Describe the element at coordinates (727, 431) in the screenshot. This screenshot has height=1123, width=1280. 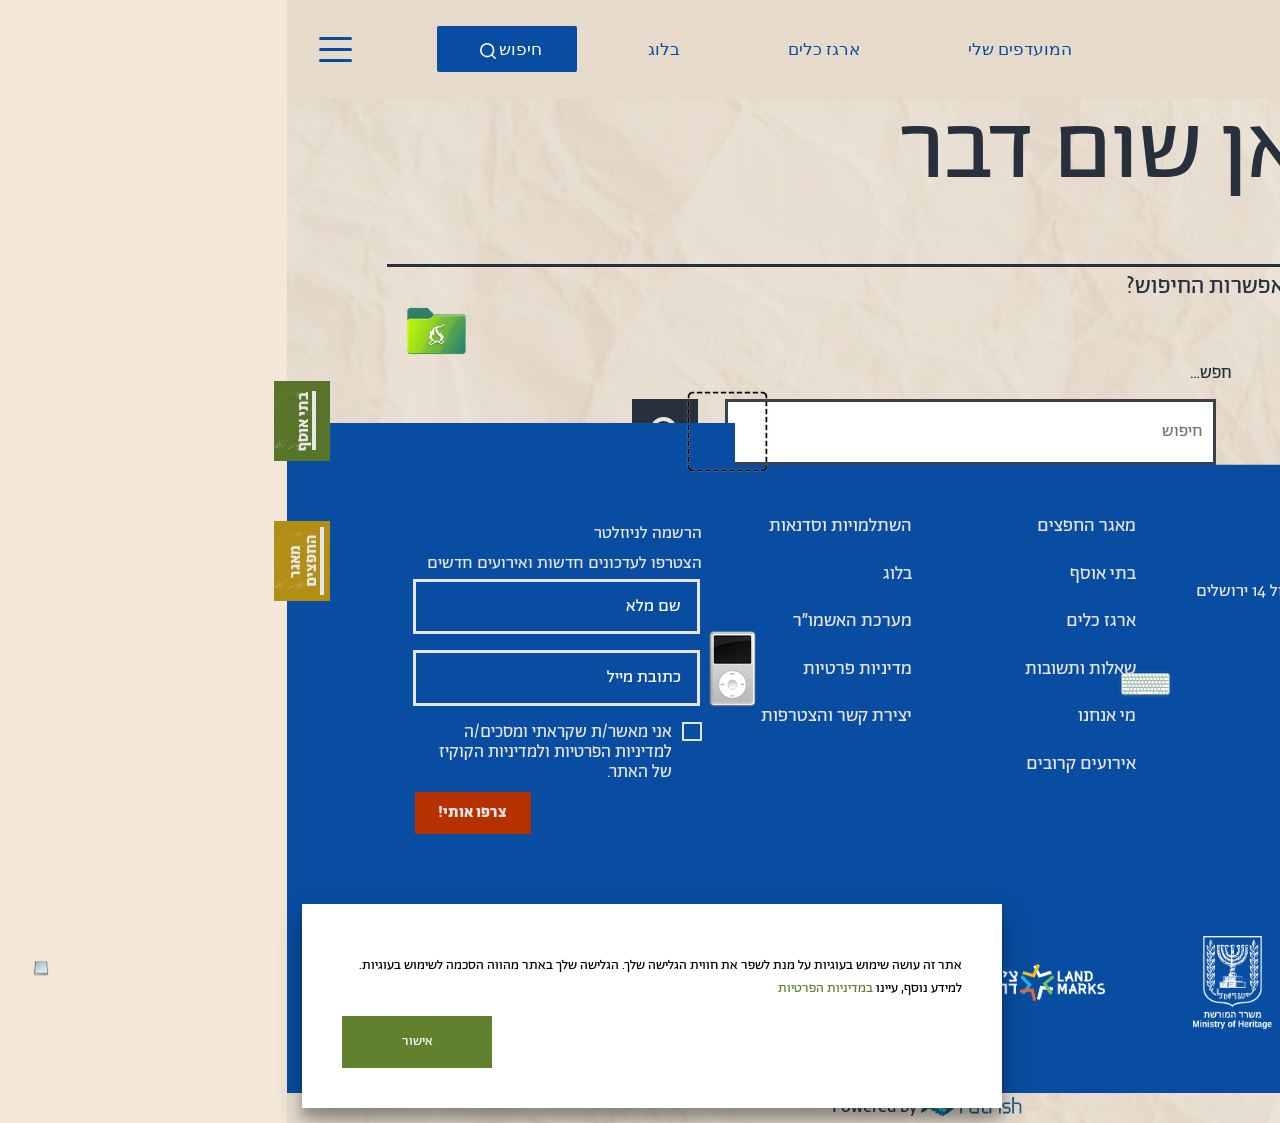
I see `indicates content not yet loaded` at that location.